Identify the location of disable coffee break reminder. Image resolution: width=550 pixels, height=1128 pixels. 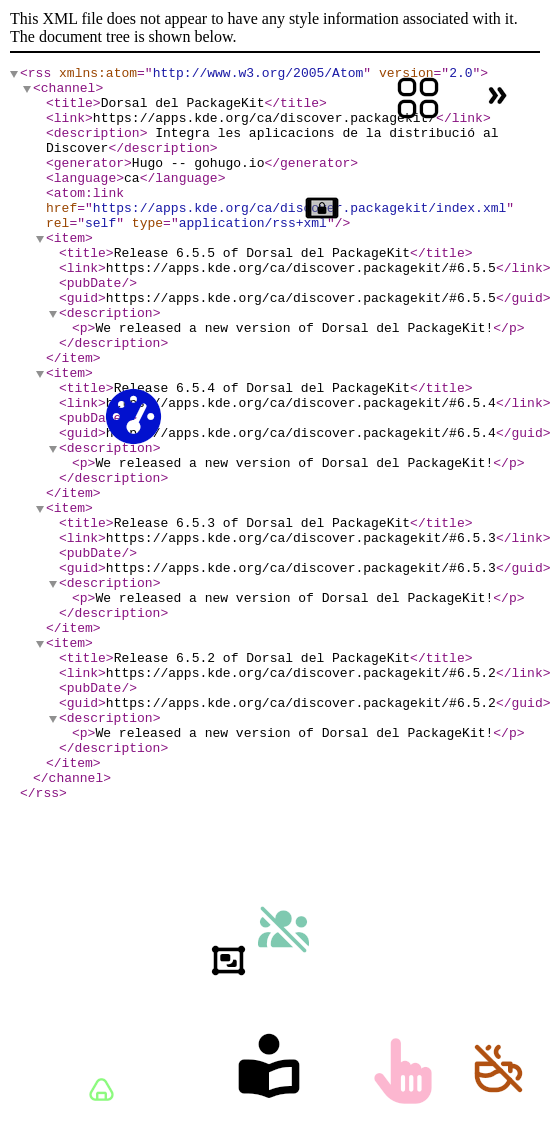
(498, 1068).